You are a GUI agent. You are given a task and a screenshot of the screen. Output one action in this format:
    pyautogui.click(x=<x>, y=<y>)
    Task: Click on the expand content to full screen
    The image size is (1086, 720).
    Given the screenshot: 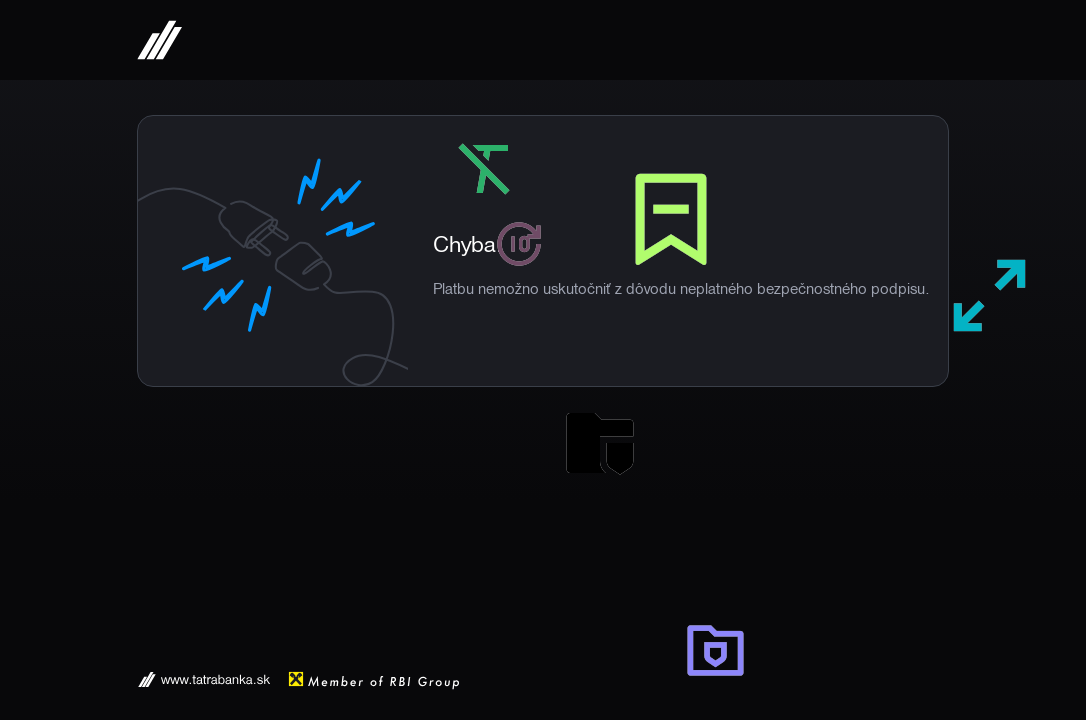 What is the action you would take?
    pyautogui.click(x=989, y=295)
    